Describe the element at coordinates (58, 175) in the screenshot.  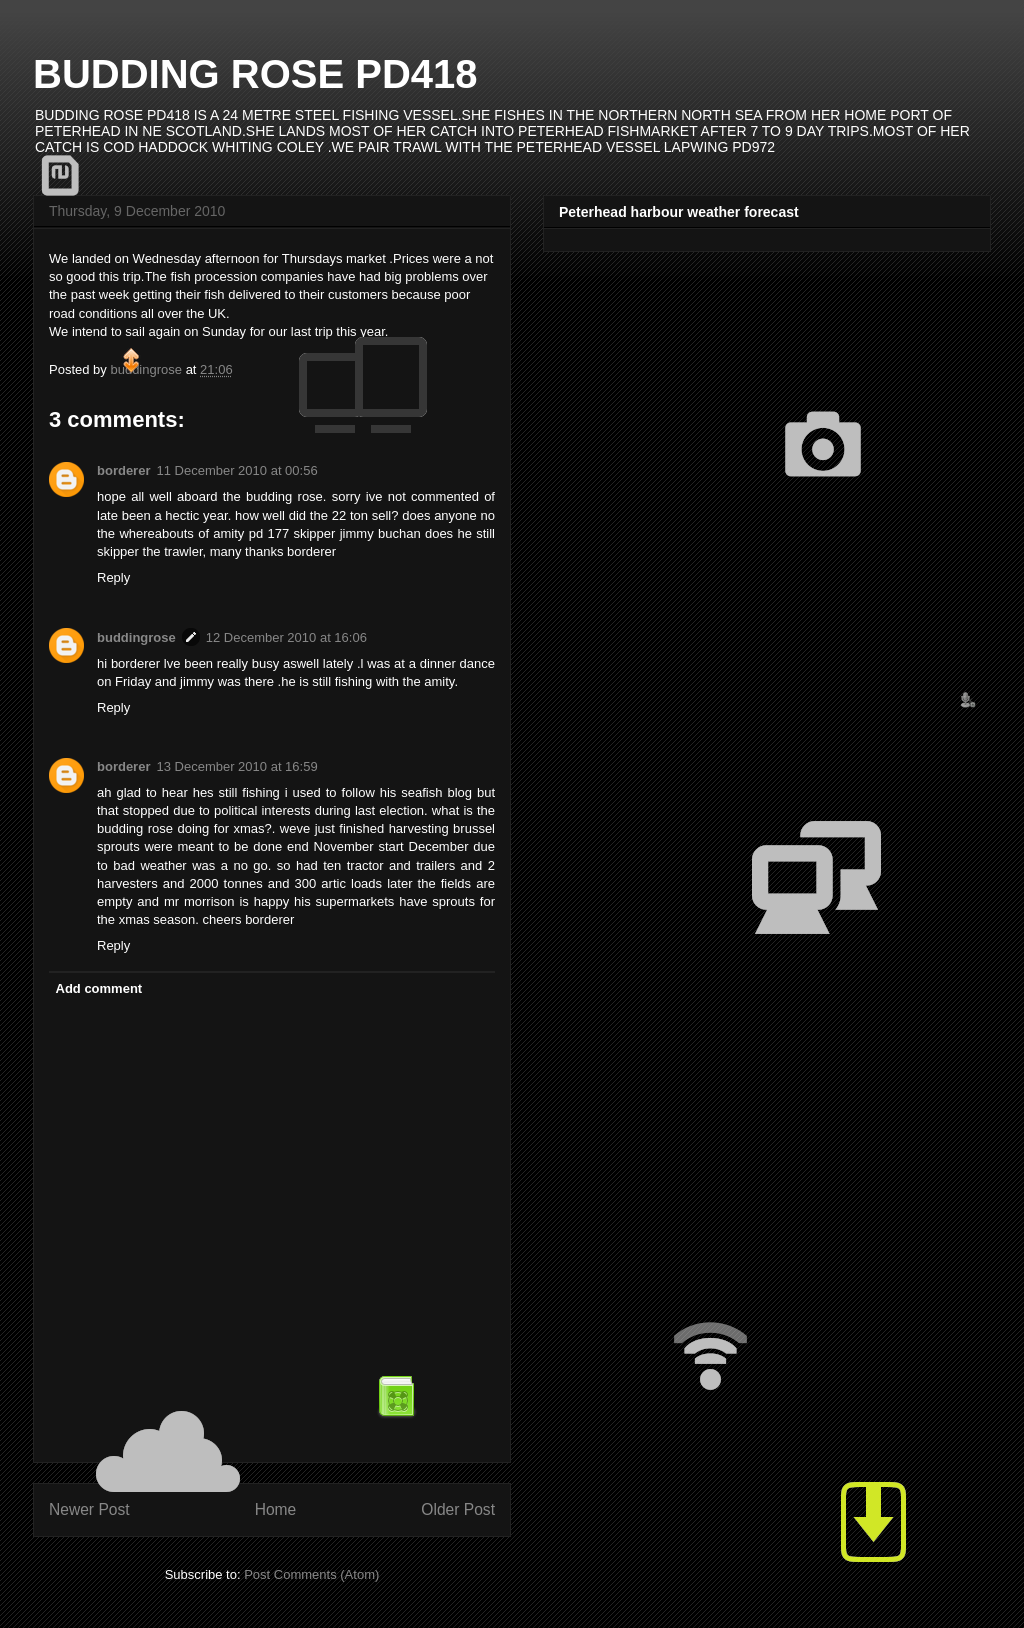
I see `access flash media or USB storage device` at that location.